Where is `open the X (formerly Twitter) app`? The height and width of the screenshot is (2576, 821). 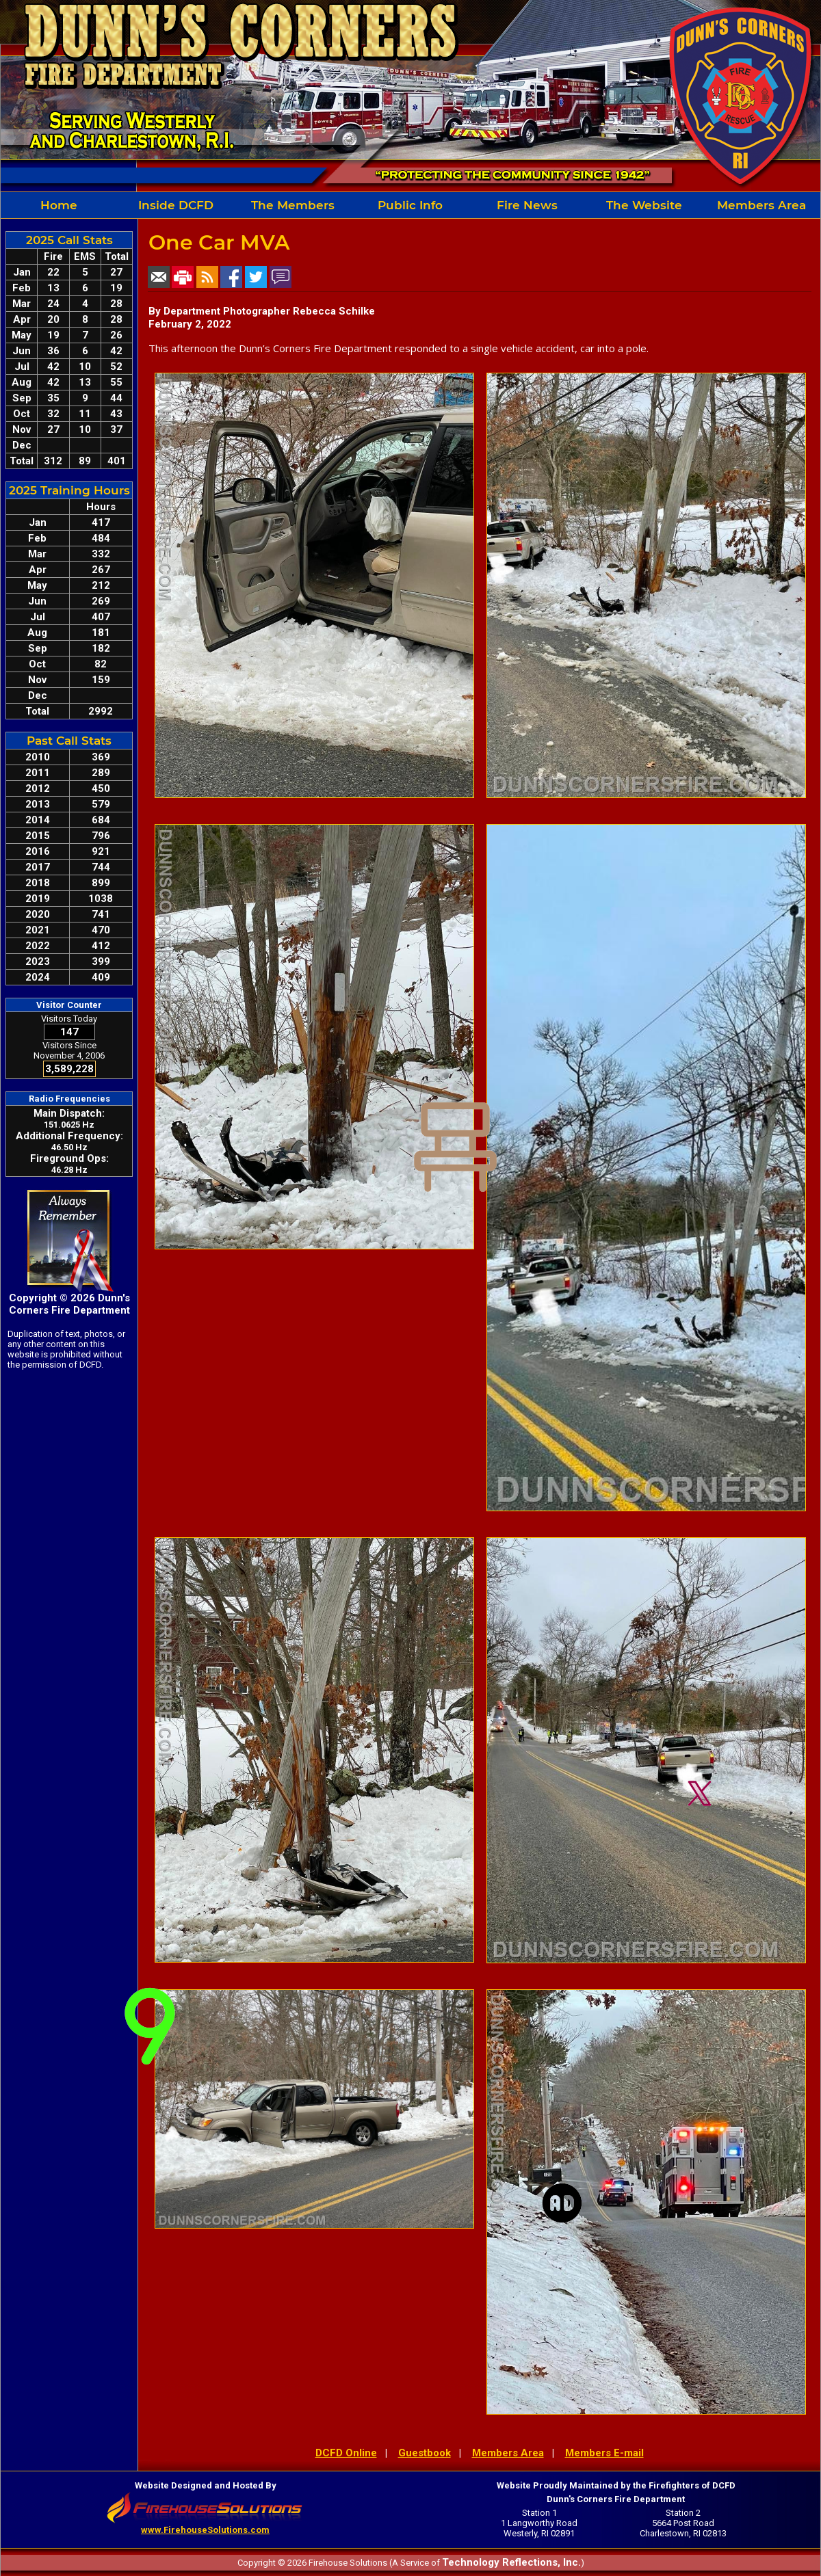 open the X (formerly Twitter) app is located at coordinates (699, 1793).